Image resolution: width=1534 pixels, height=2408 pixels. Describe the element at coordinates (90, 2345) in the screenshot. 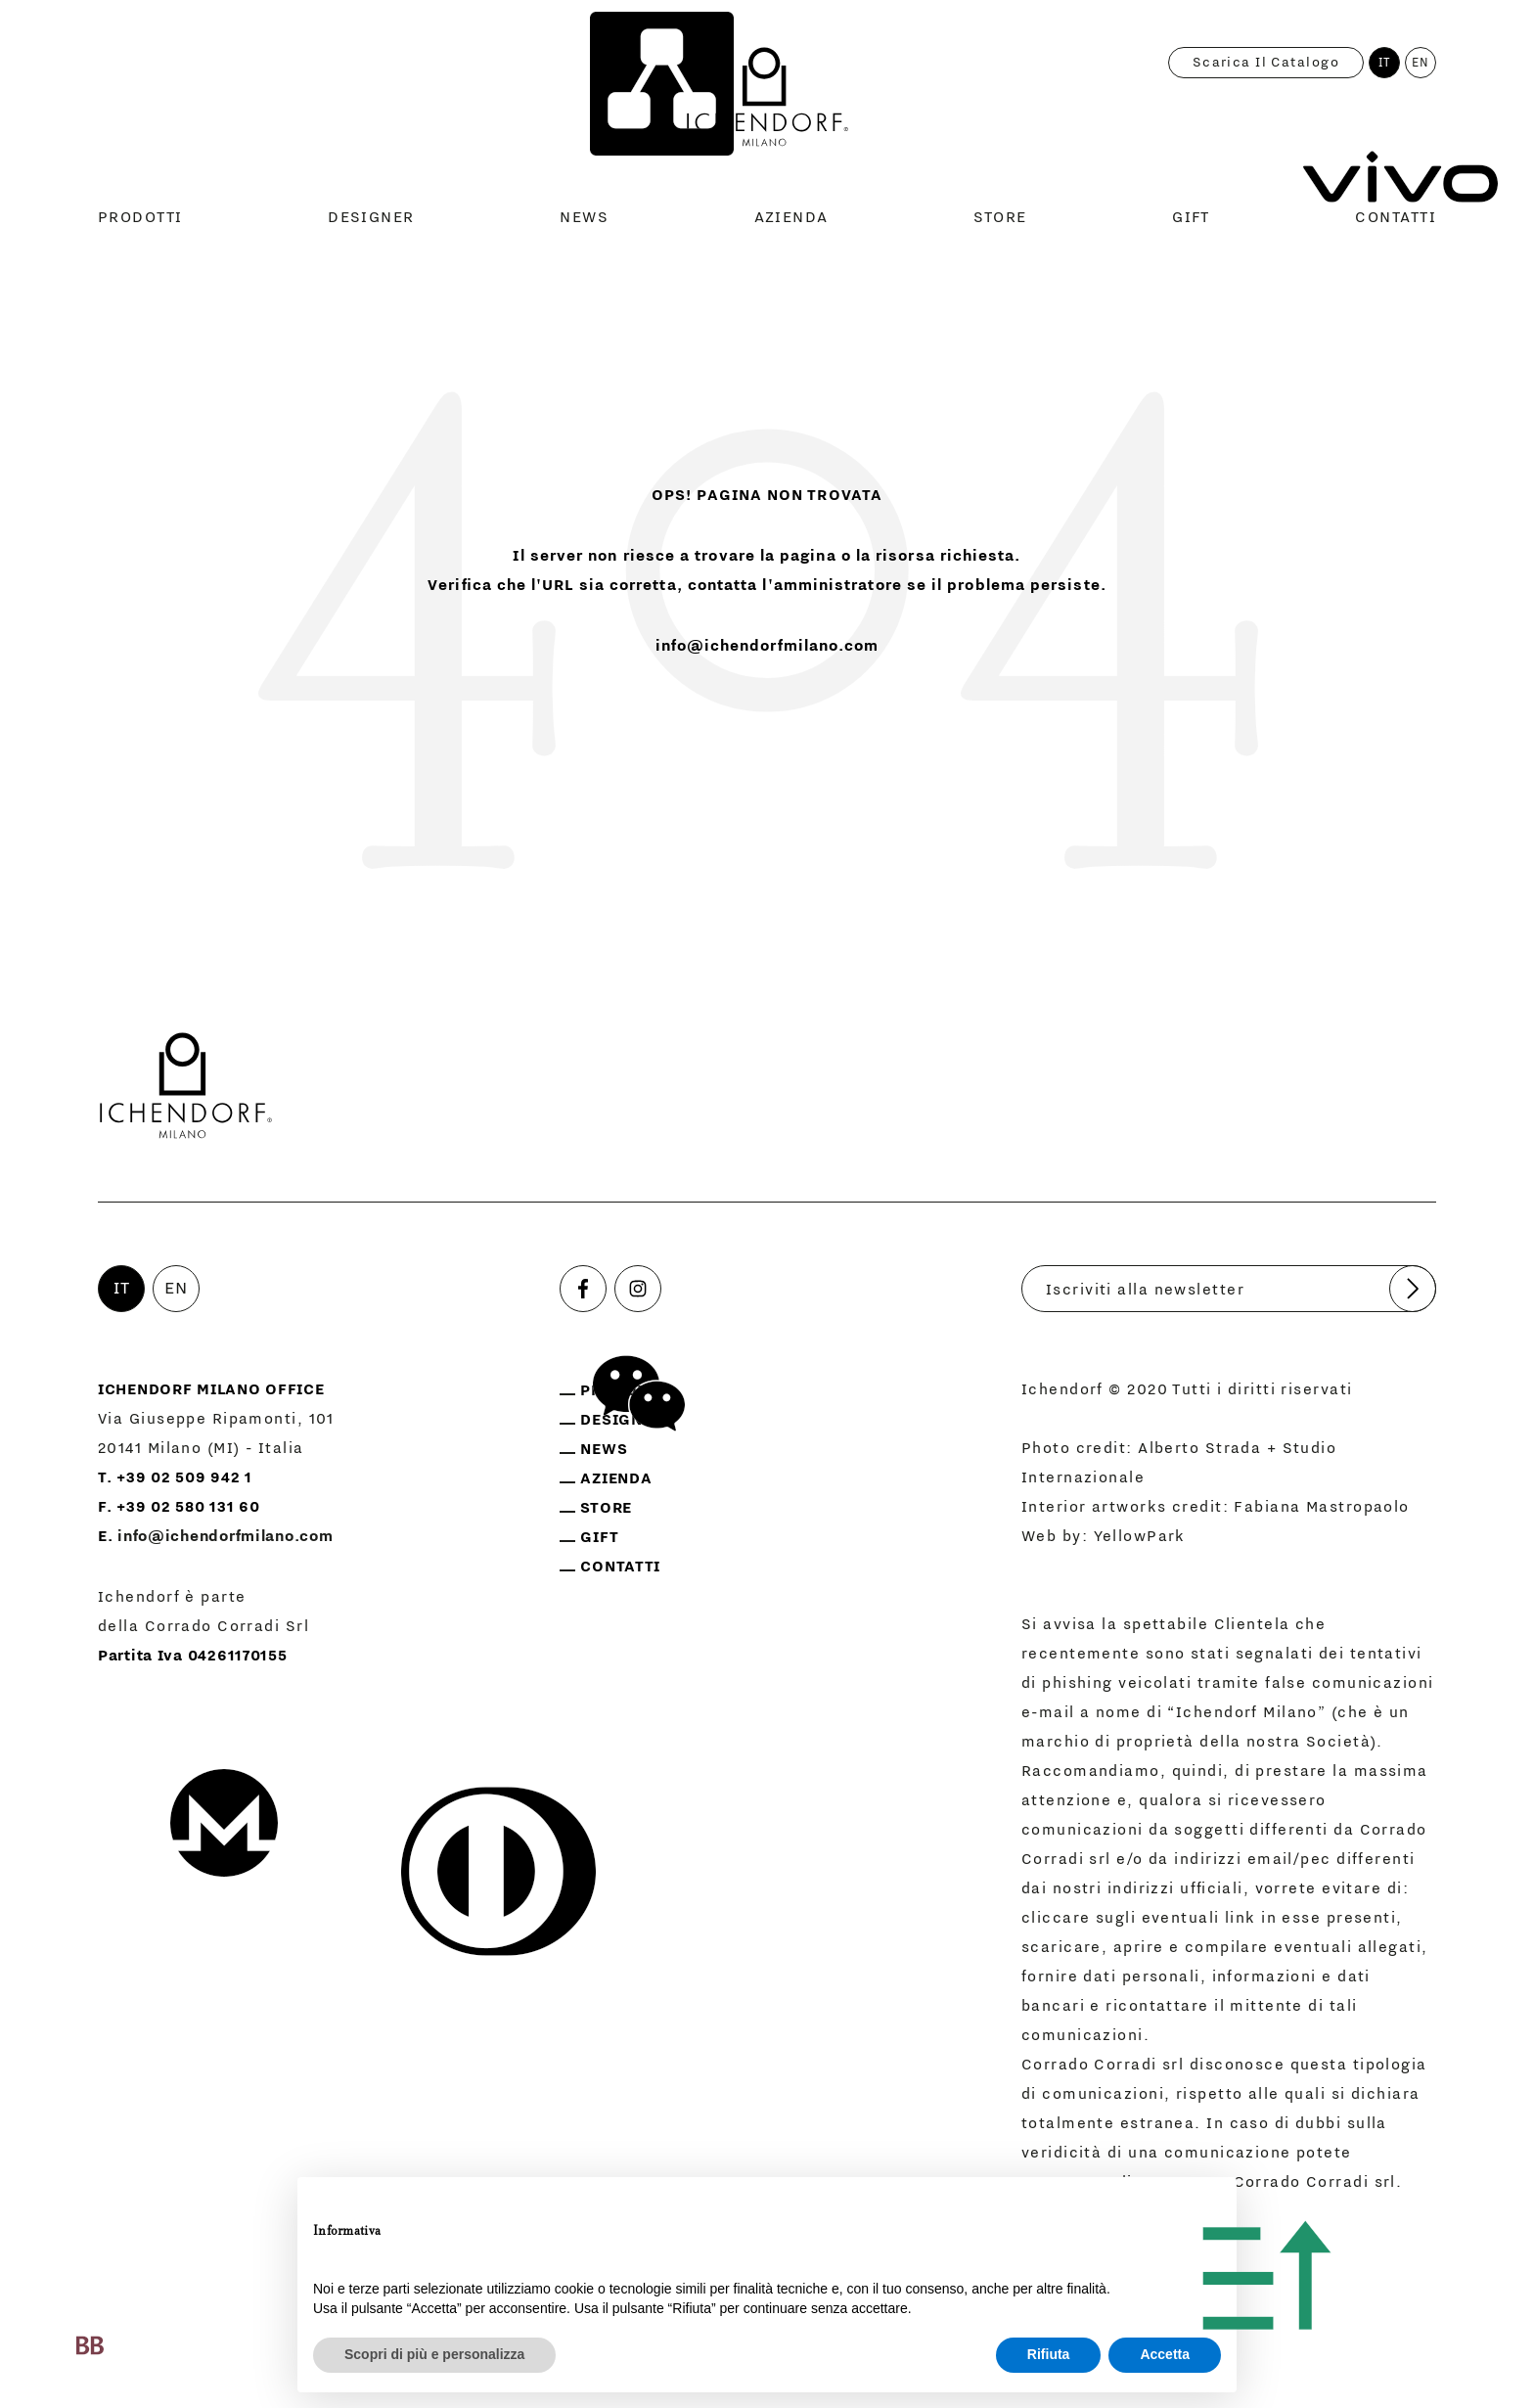

I see `open the BookBub app` at that location.